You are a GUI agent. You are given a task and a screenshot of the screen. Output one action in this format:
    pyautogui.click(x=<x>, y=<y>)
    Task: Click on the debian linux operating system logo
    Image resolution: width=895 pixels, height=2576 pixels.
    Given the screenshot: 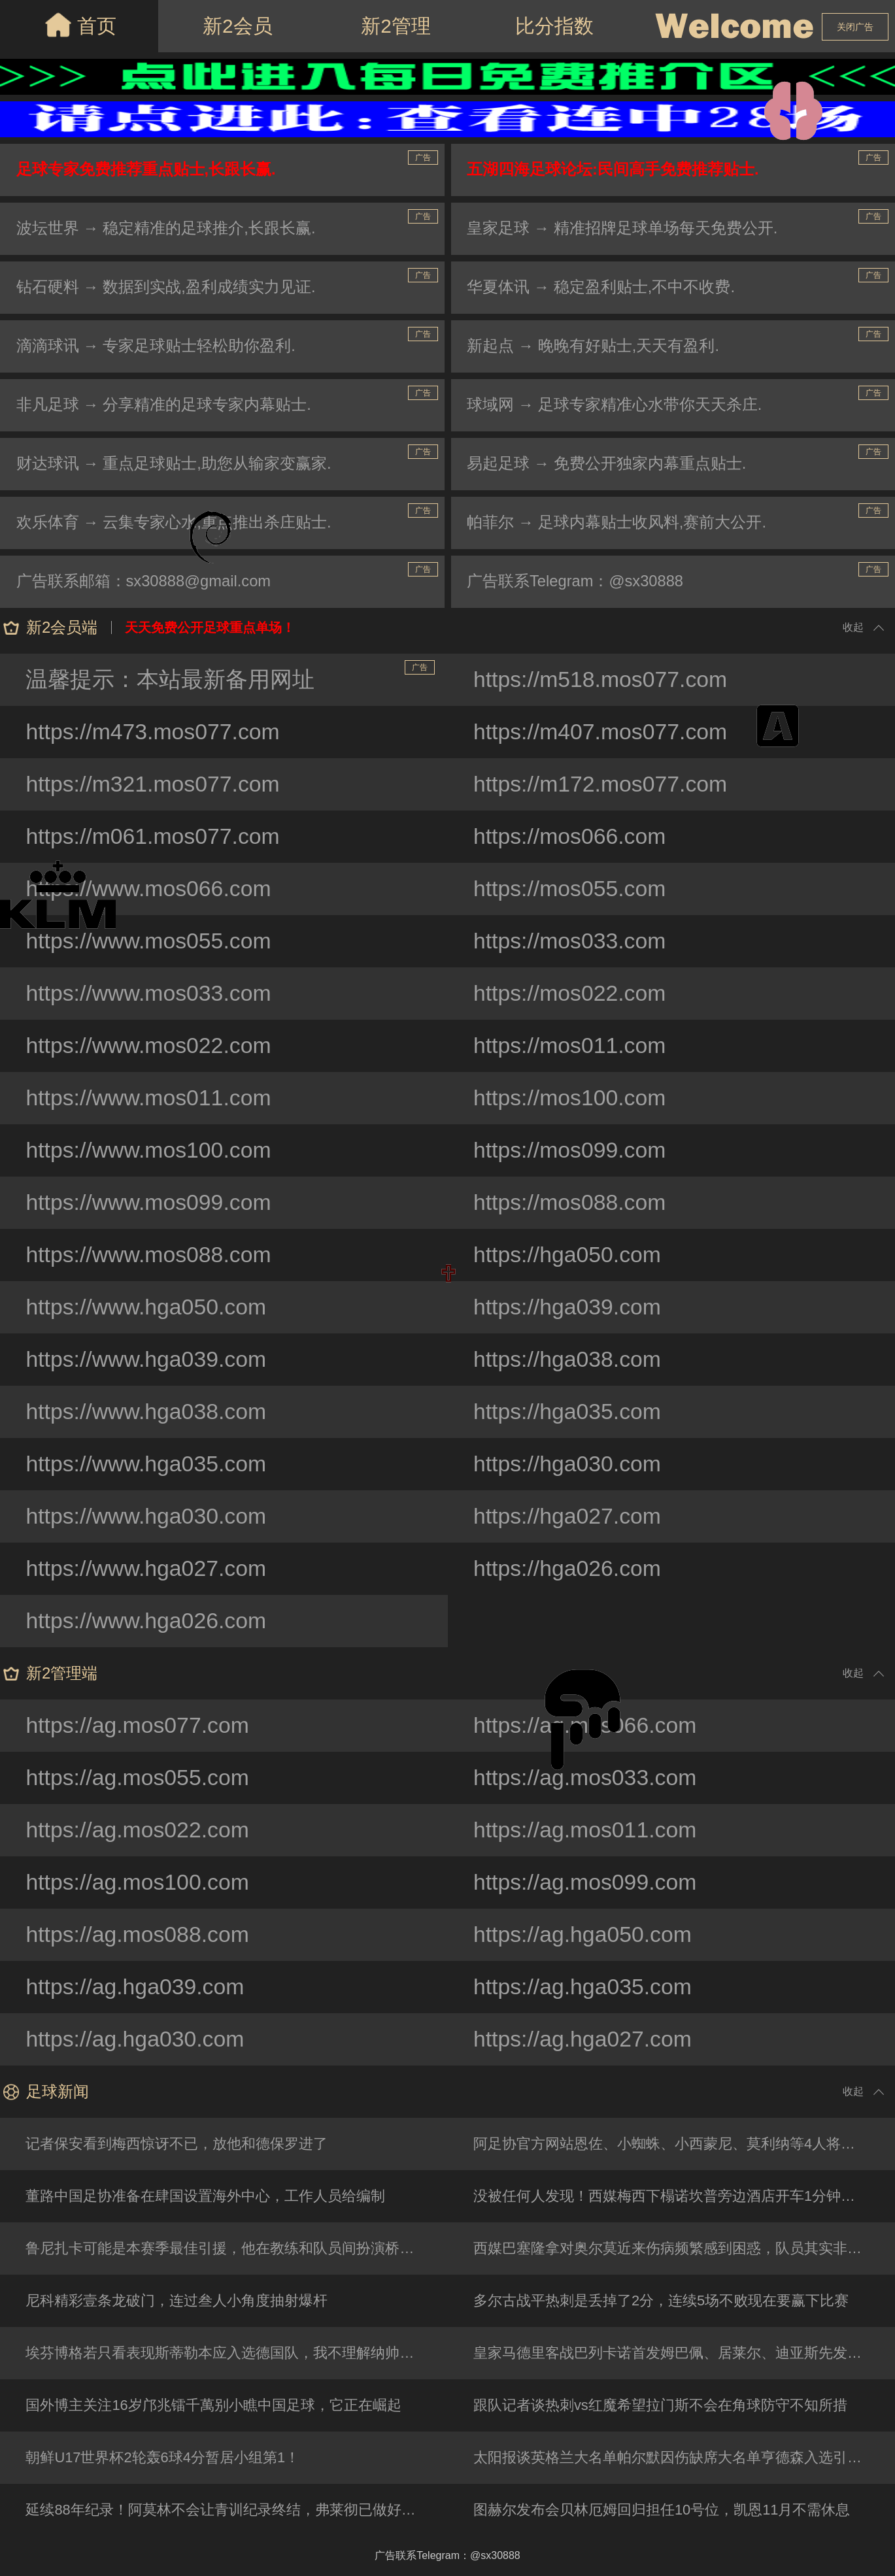 What is the action you would take?
    pyautogui.click(x=211, y=537)
    